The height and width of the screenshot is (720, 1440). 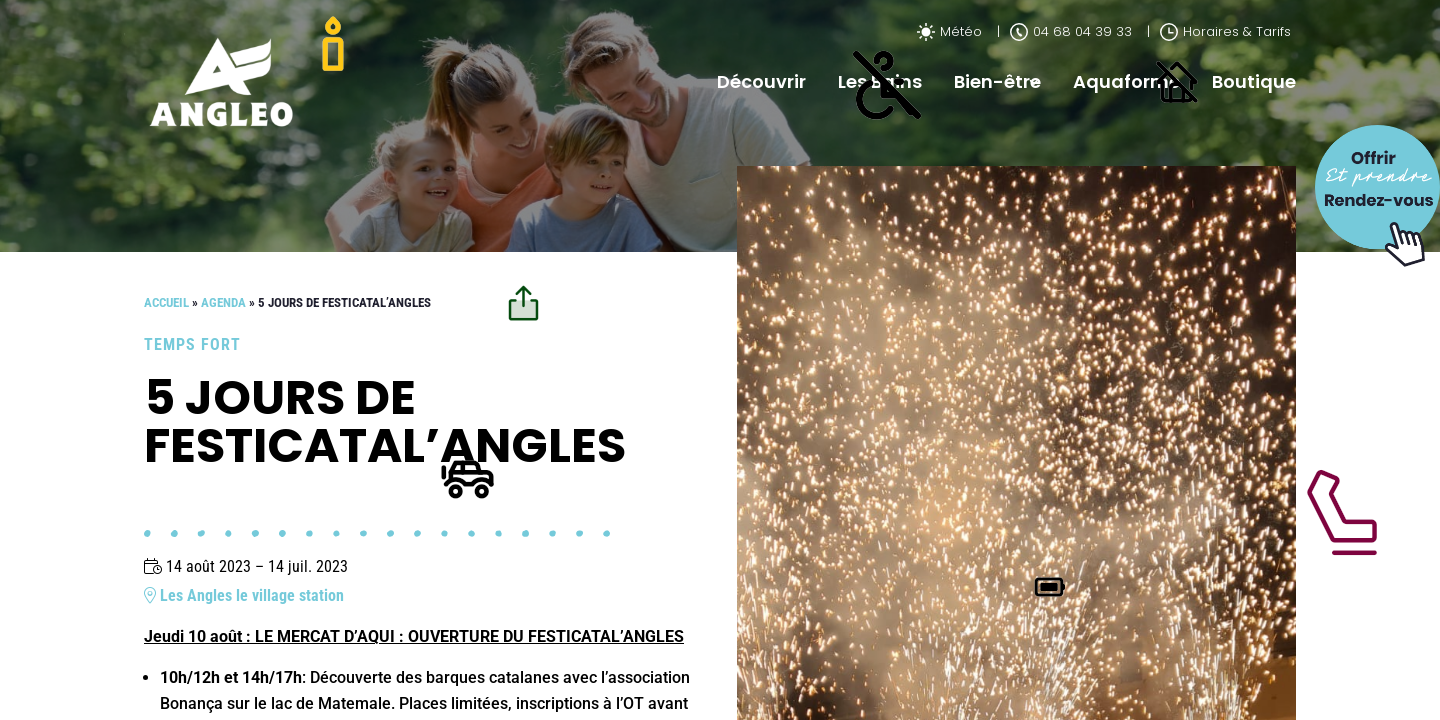 What do you see at coordinates (523, 304) in the screenshot?
I see `export or share content to another app` at bounding box center [523, 304].